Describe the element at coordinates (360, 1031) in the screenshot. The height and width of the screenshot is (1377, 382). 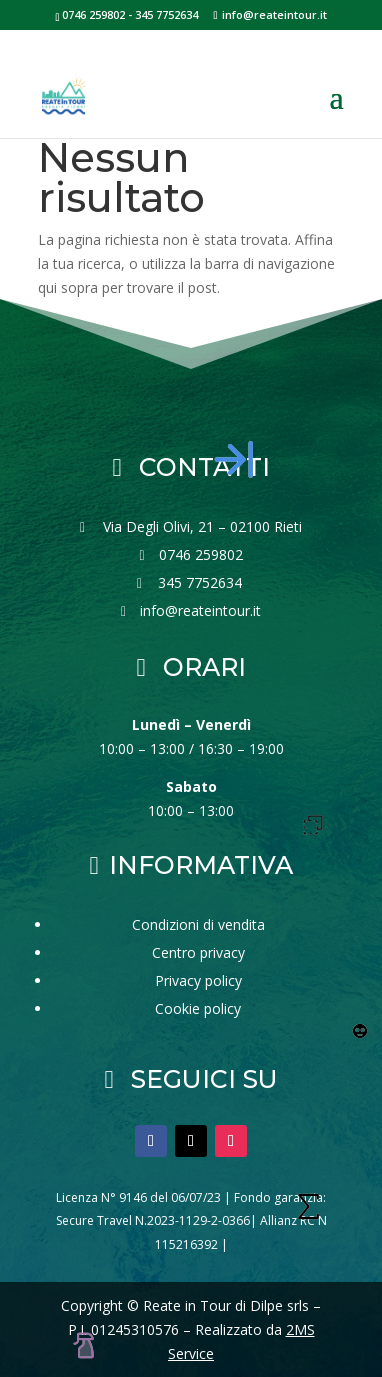
I see `react with embarrassment or surprise` at that location.